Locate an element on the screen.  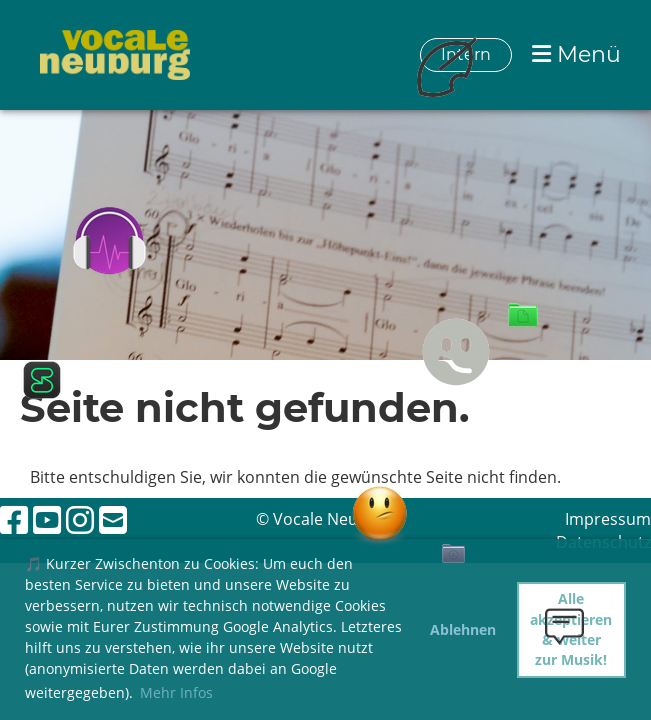
indicates uncertainty or hesitation about an action is located at coordinates (380, 516).